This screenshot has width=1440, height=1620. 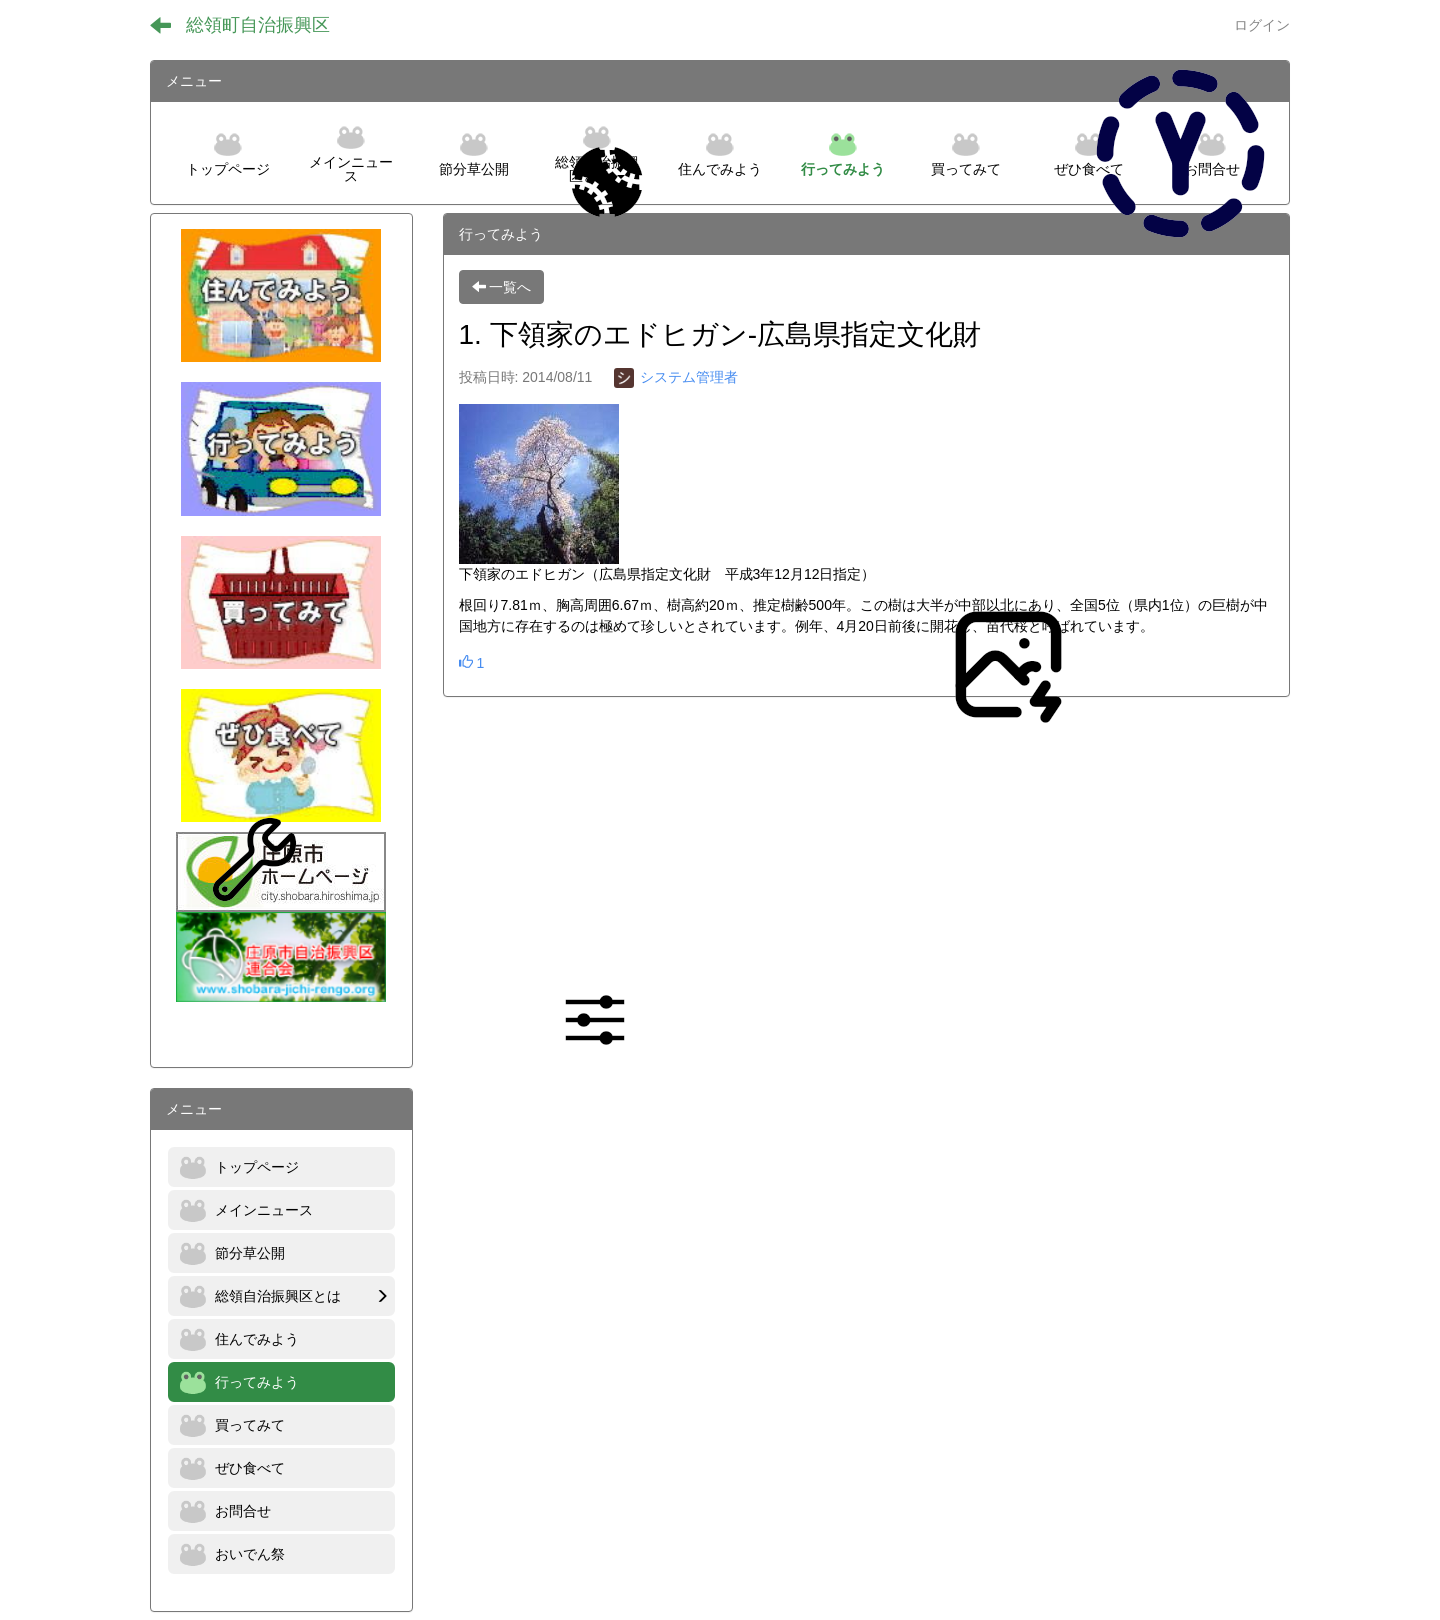 What do you see at coordinates (595, 1020) in the screenshot?
I see `adjust settings or preferences` at bounding box center [595, 1020].